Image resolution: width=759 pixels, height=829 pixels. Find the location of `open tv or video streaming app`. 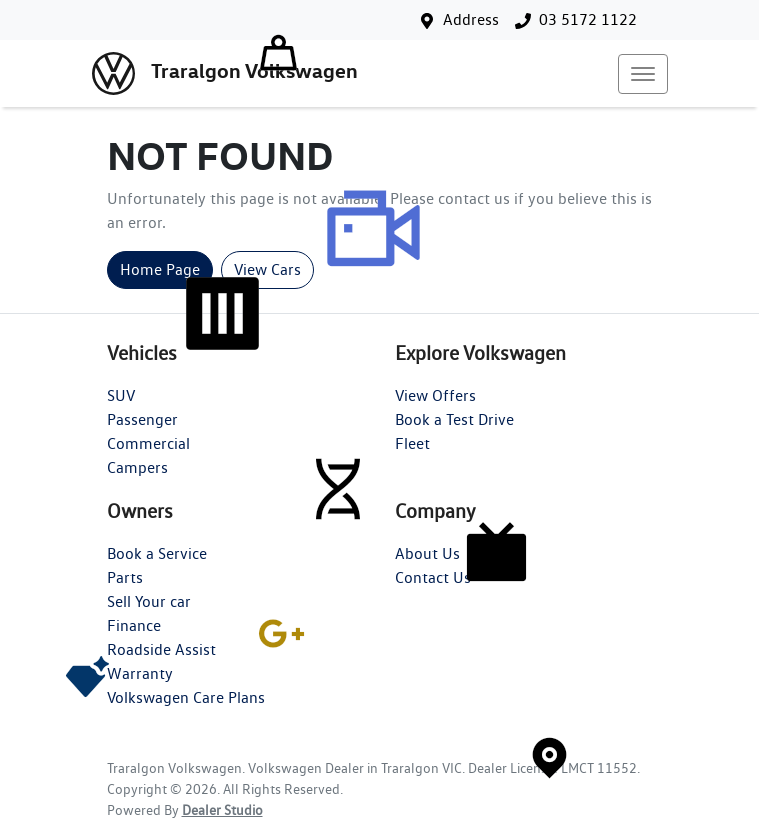

open tv or video streaming app is located at coordinates (496, 554).